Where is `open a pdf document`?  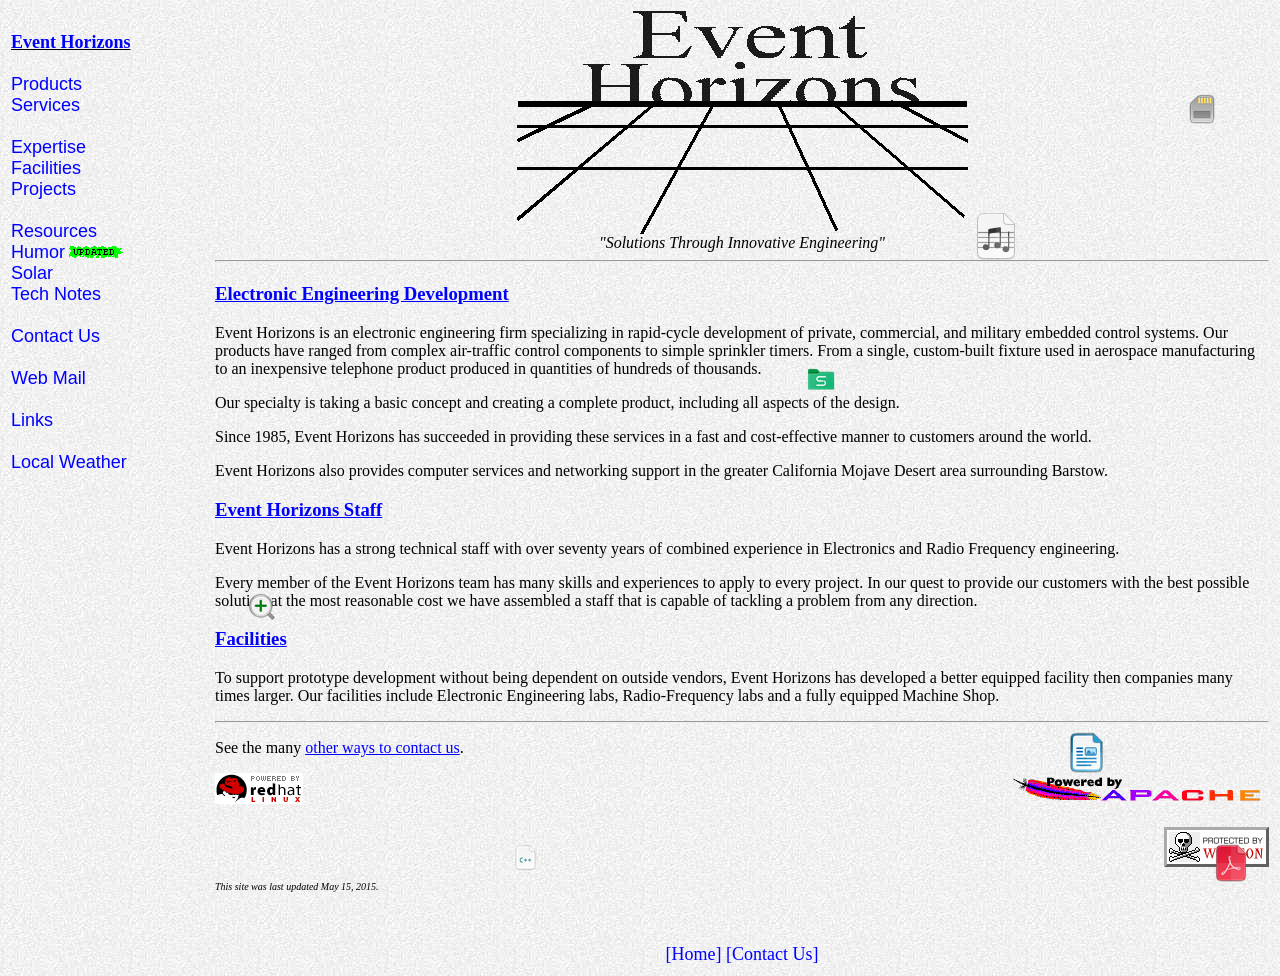
open a pdf document is located at coordinates (1231, 863).